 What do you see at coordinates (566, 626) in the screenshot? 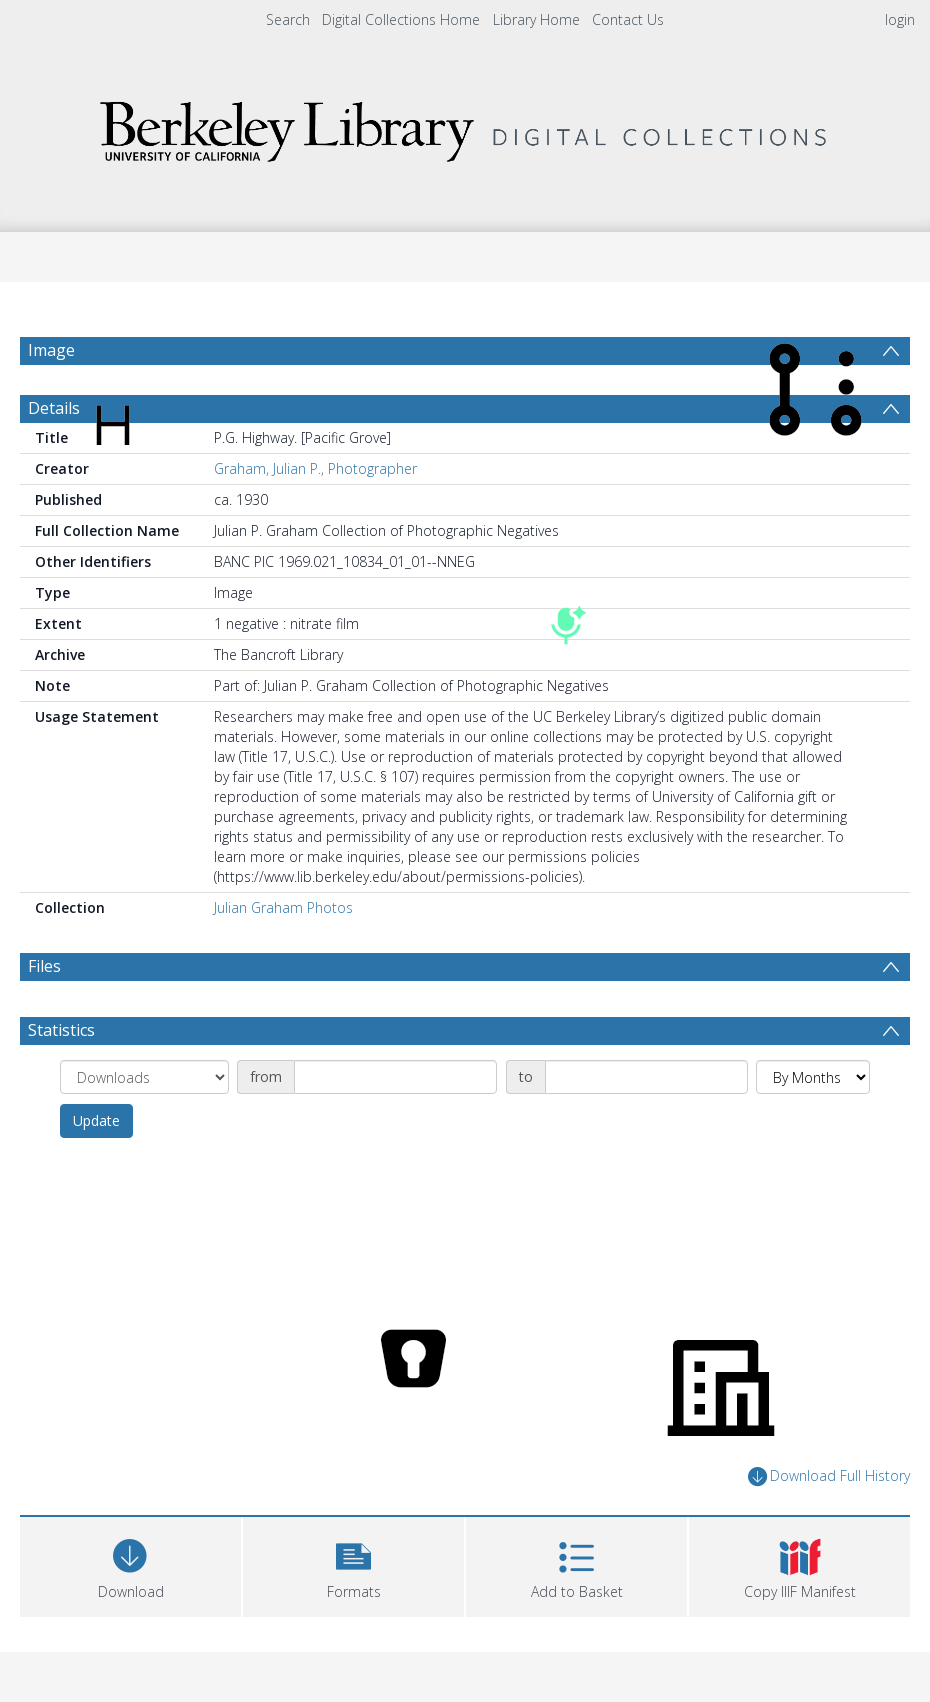
I see `activate AI voice assistant` at bounding box center [566, 626].